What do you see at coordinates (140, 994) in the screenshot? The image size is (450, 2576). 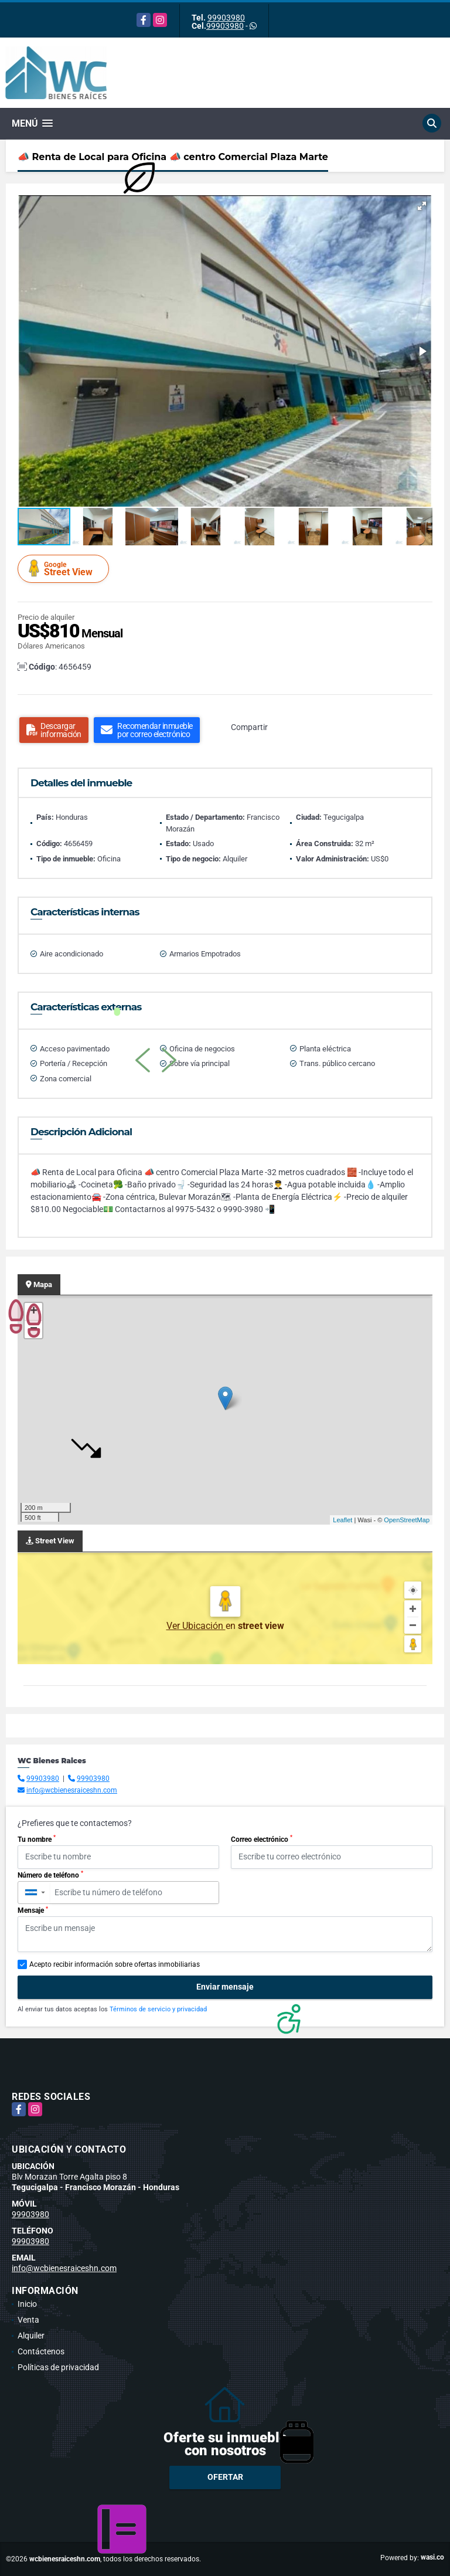 I see `indicates no cellular signal available` at bounding box center [140, 994].